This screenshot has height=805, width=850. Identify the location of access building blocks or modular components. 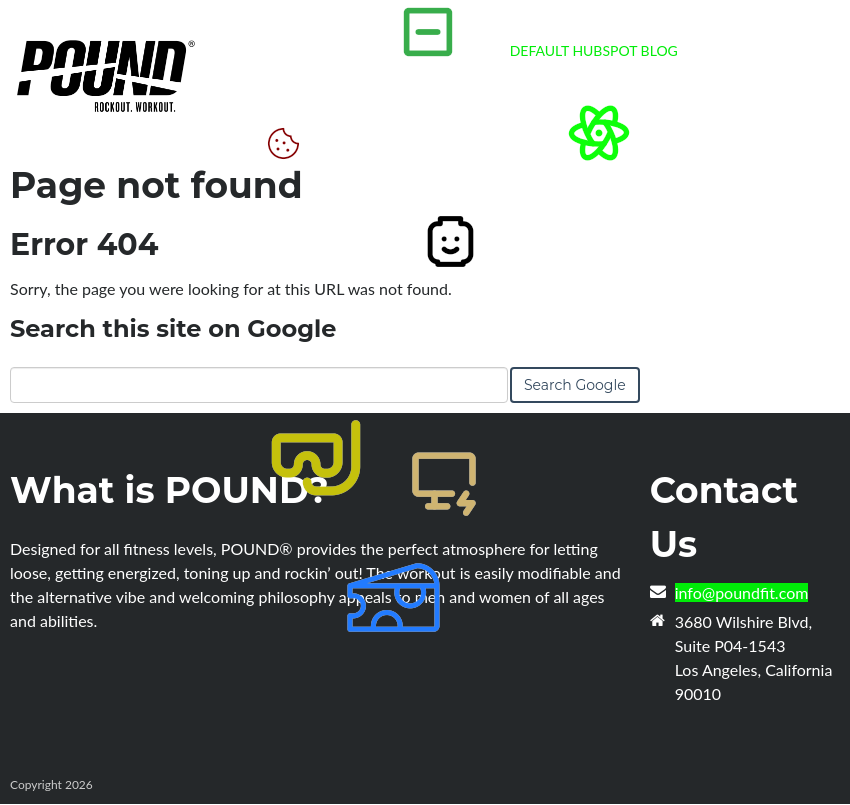
(450, 241).